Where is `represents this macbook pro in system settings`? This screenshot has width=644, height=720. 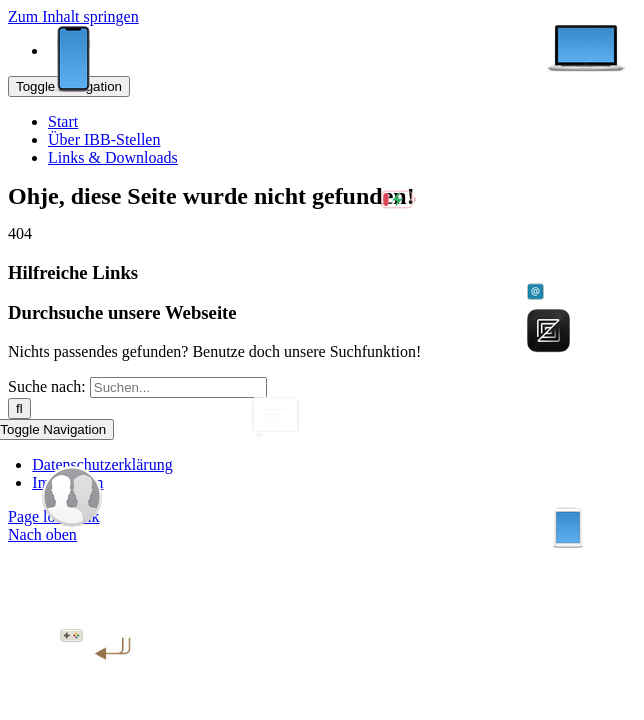
represents this macbook pro in system settings is located at coordinates (586, 47).